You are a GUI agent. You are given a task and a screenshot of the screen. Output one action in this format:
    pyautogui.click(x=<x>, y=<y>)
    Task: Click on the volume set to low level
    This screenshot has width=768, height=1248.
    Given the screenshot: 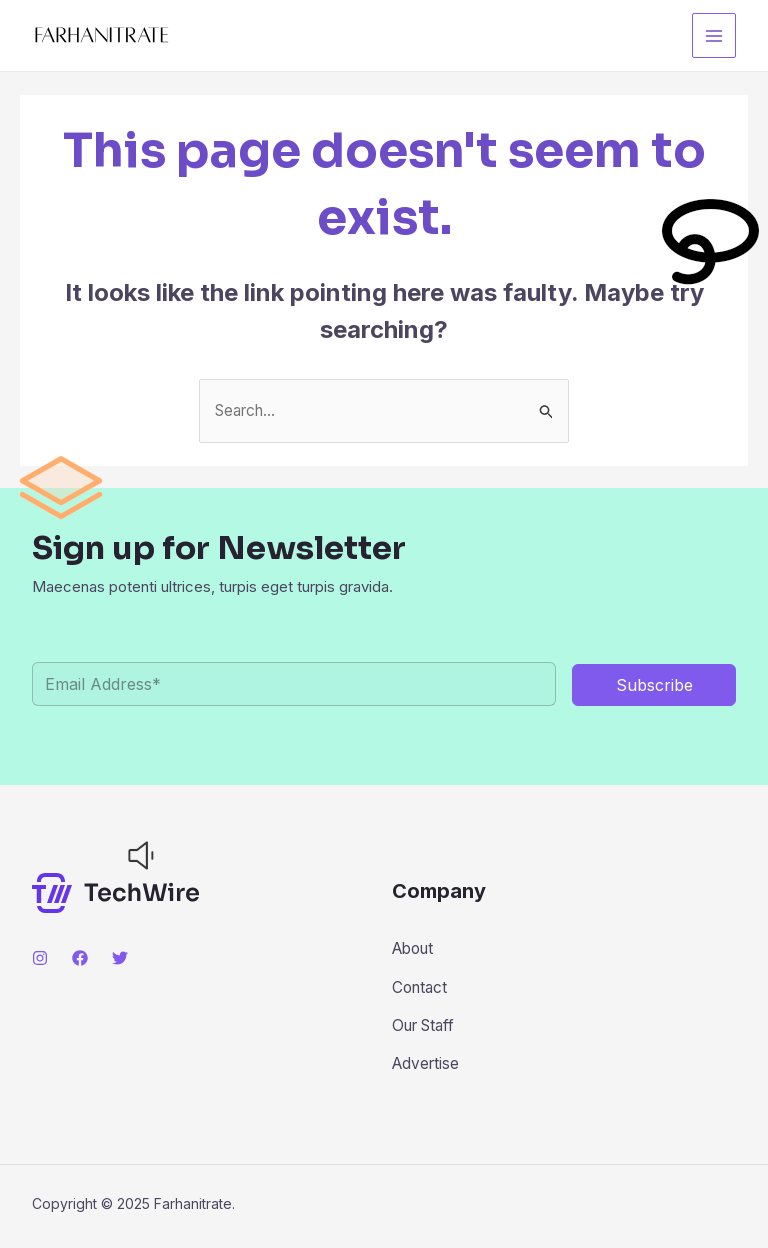 What is the action you would take?
    pyautogui.click(x=142, y=855)
    